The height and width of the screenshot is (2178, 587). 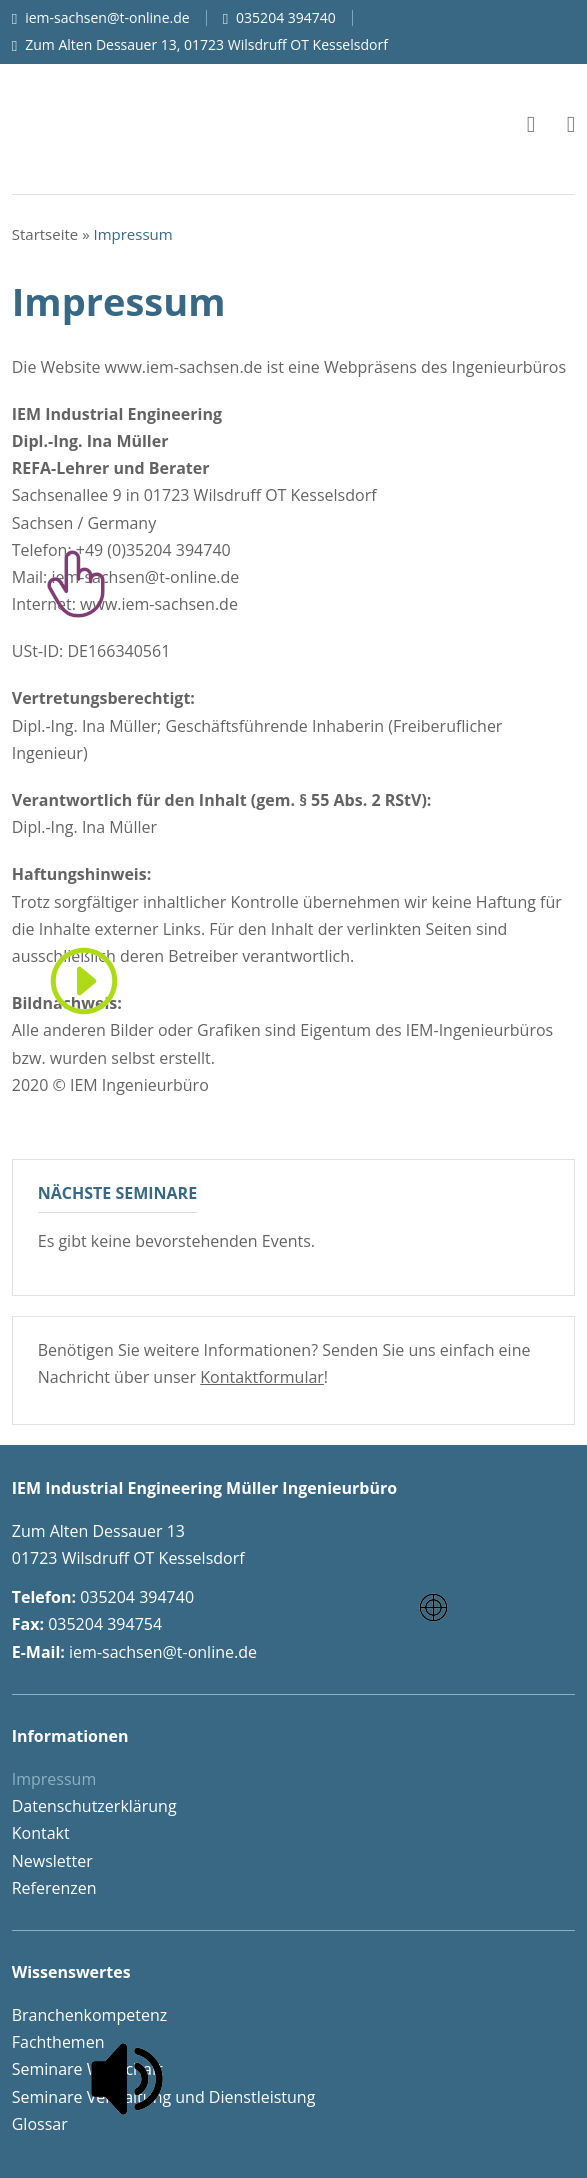 What do you see at coordinates (84, 981) in the screenshot?
I see `play media or video content` at bounding box center [84, 981].